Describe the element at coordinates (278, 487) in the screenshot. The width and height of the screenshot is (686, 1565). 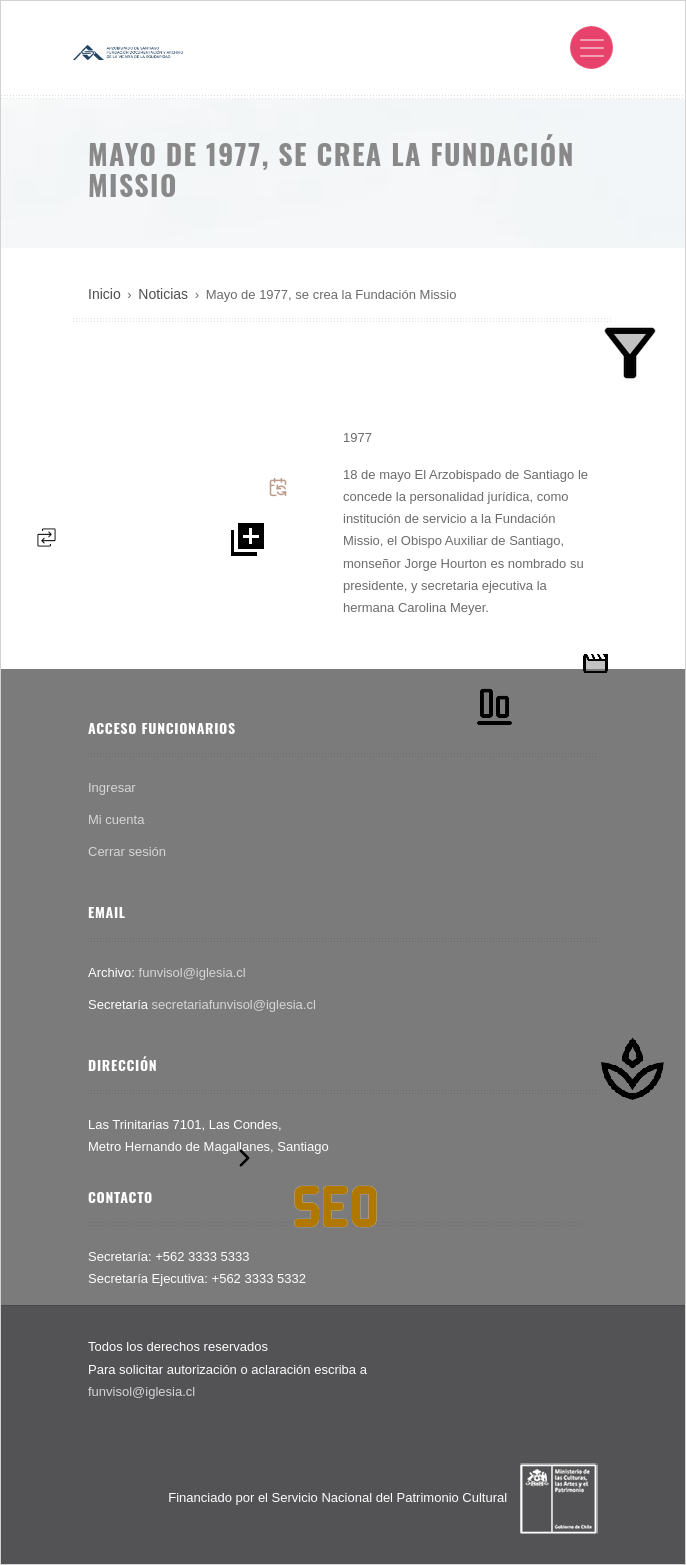
I see `sync calendar with other devices or accounts` at that location.